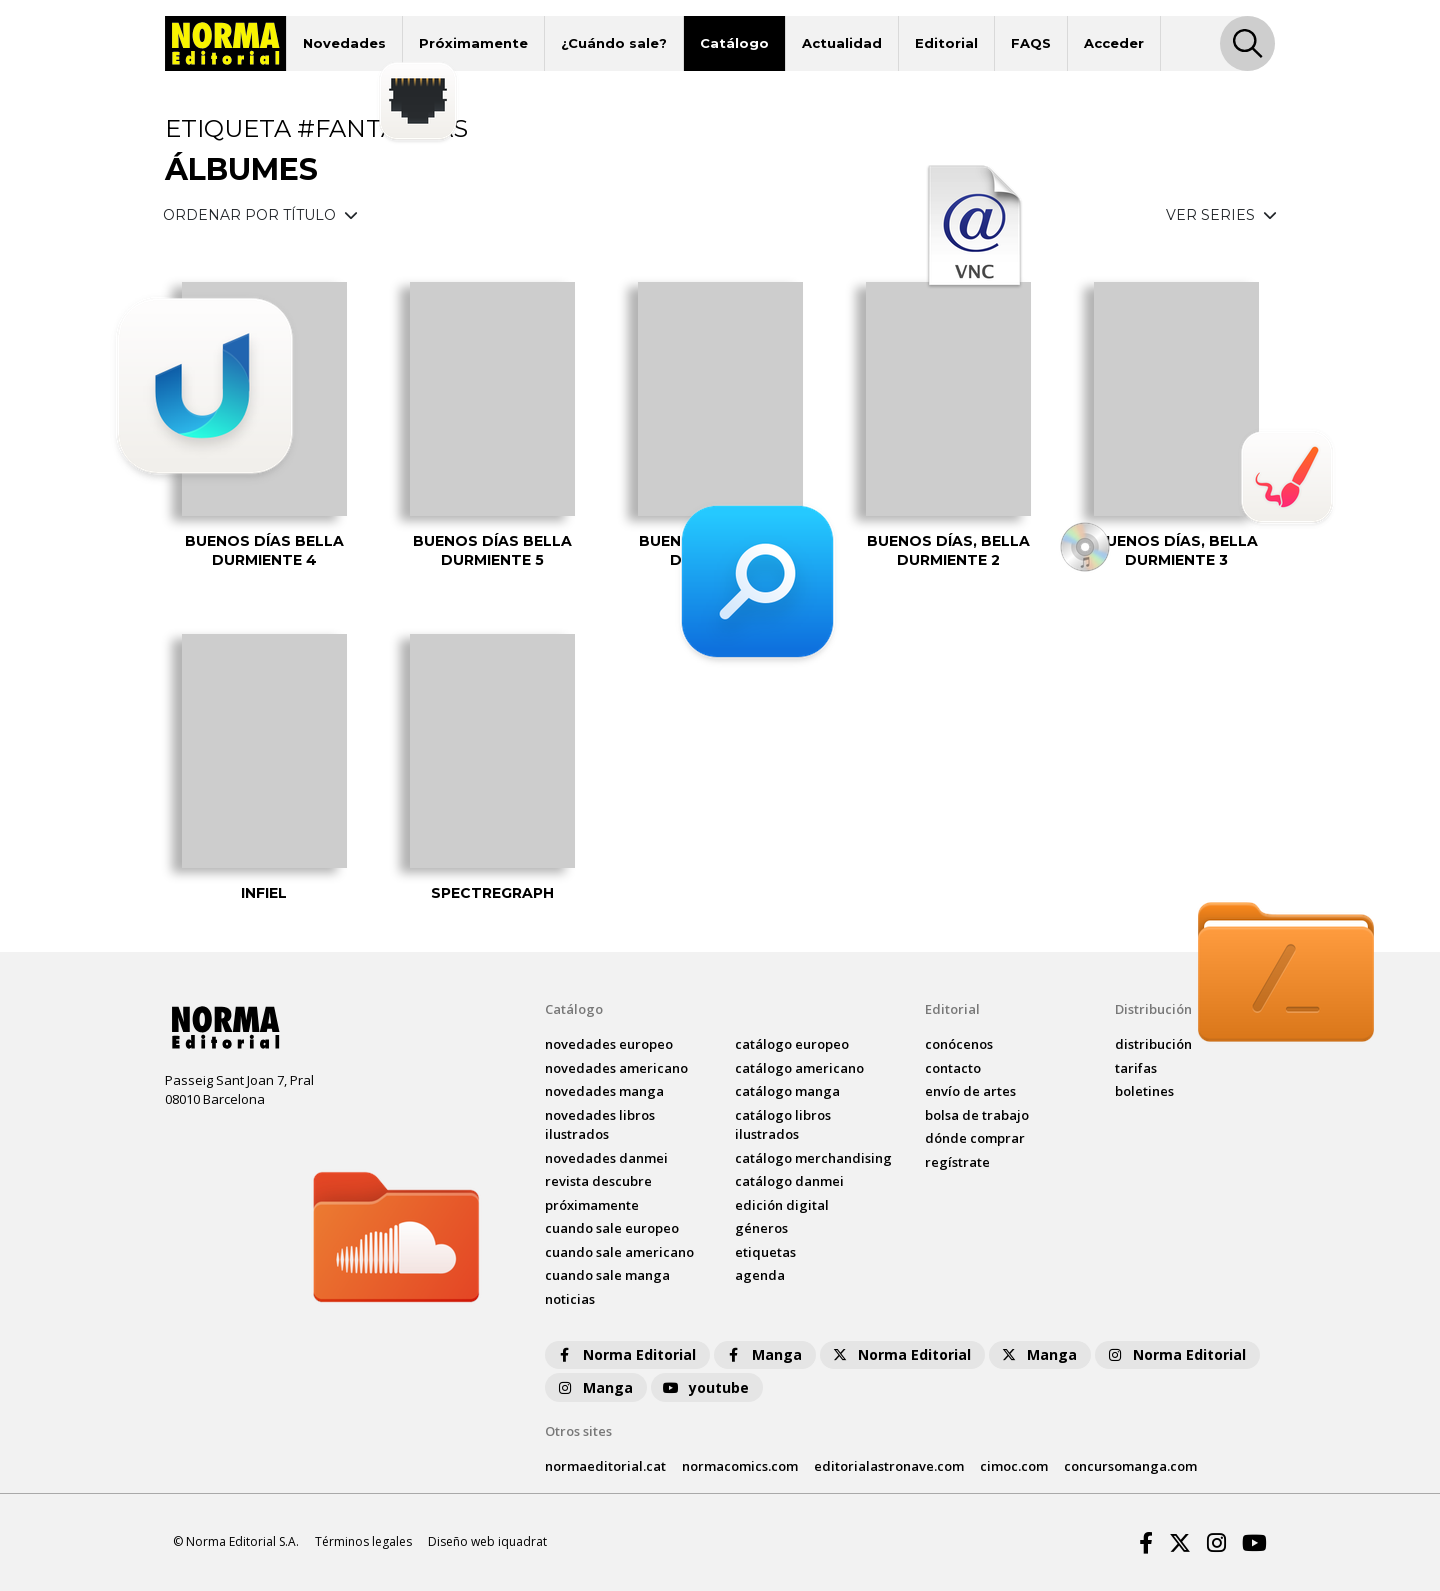 The height and width of the screenshot is (1591, 1440). What do you see at coordinates (757, 581) in the screenshot?
I see `open search settings or preferences` at bounding box center [757, 581].